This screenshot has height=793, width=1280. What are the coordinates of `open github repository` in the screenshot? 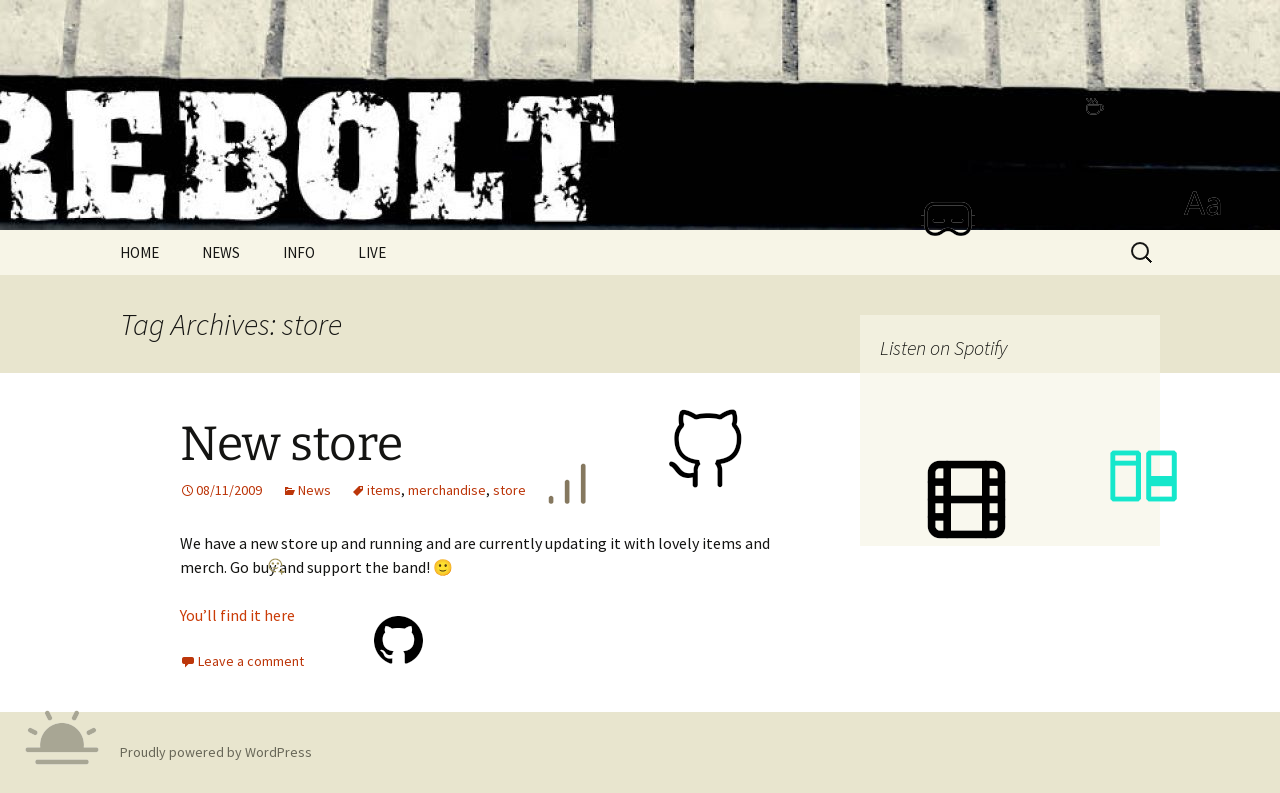 It's located at (704, 448).